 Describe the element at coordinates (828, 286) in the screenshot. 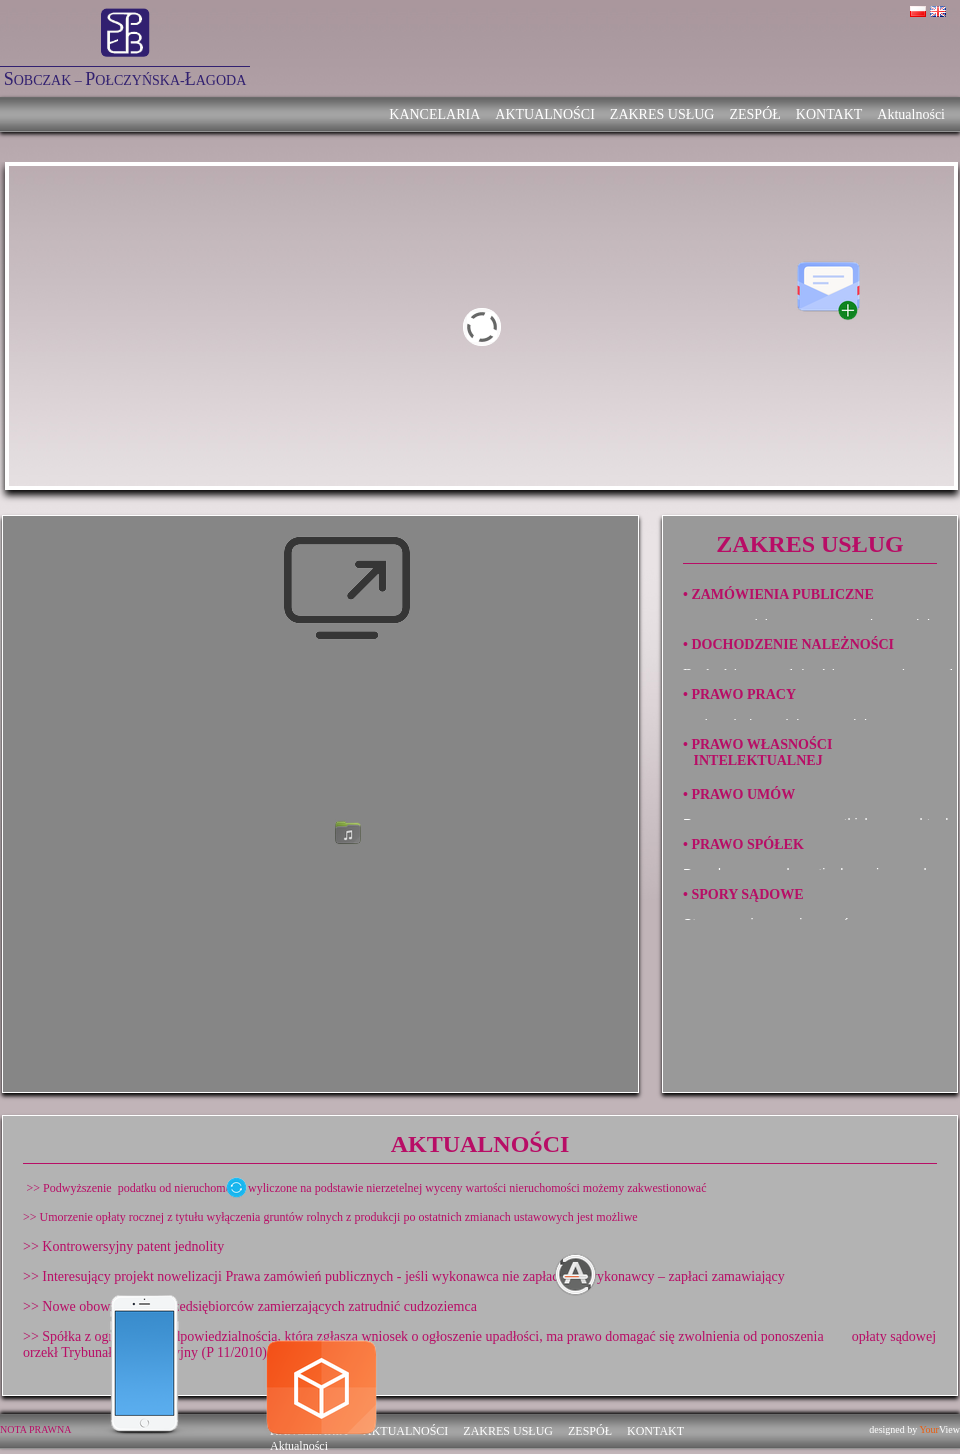

I see `compose a new email message` at that location.